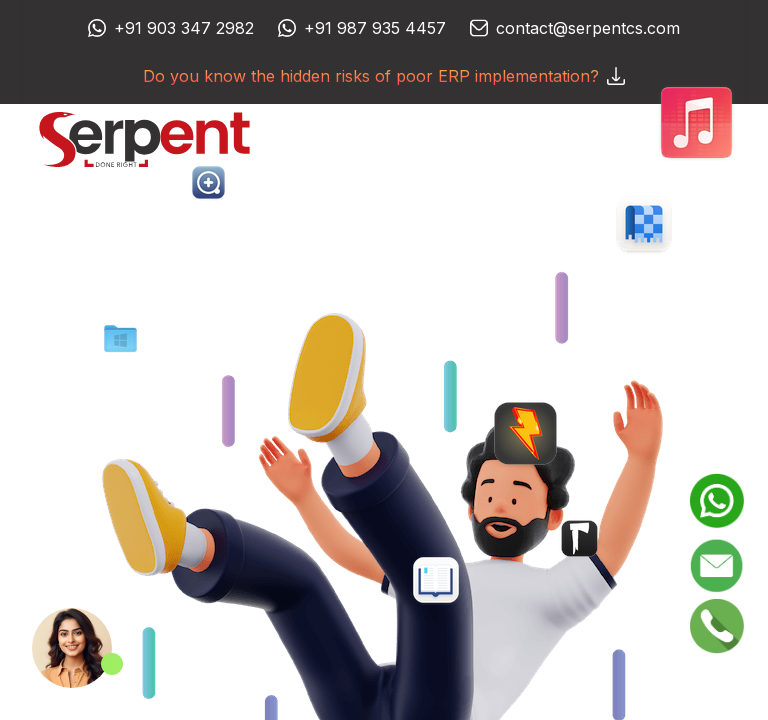 This screenshot has width=768, height=720. What do you see at coordinates (579, 538) in the screenshot?
I see `launch The Long Dark game` at bounding box center [579, 538].